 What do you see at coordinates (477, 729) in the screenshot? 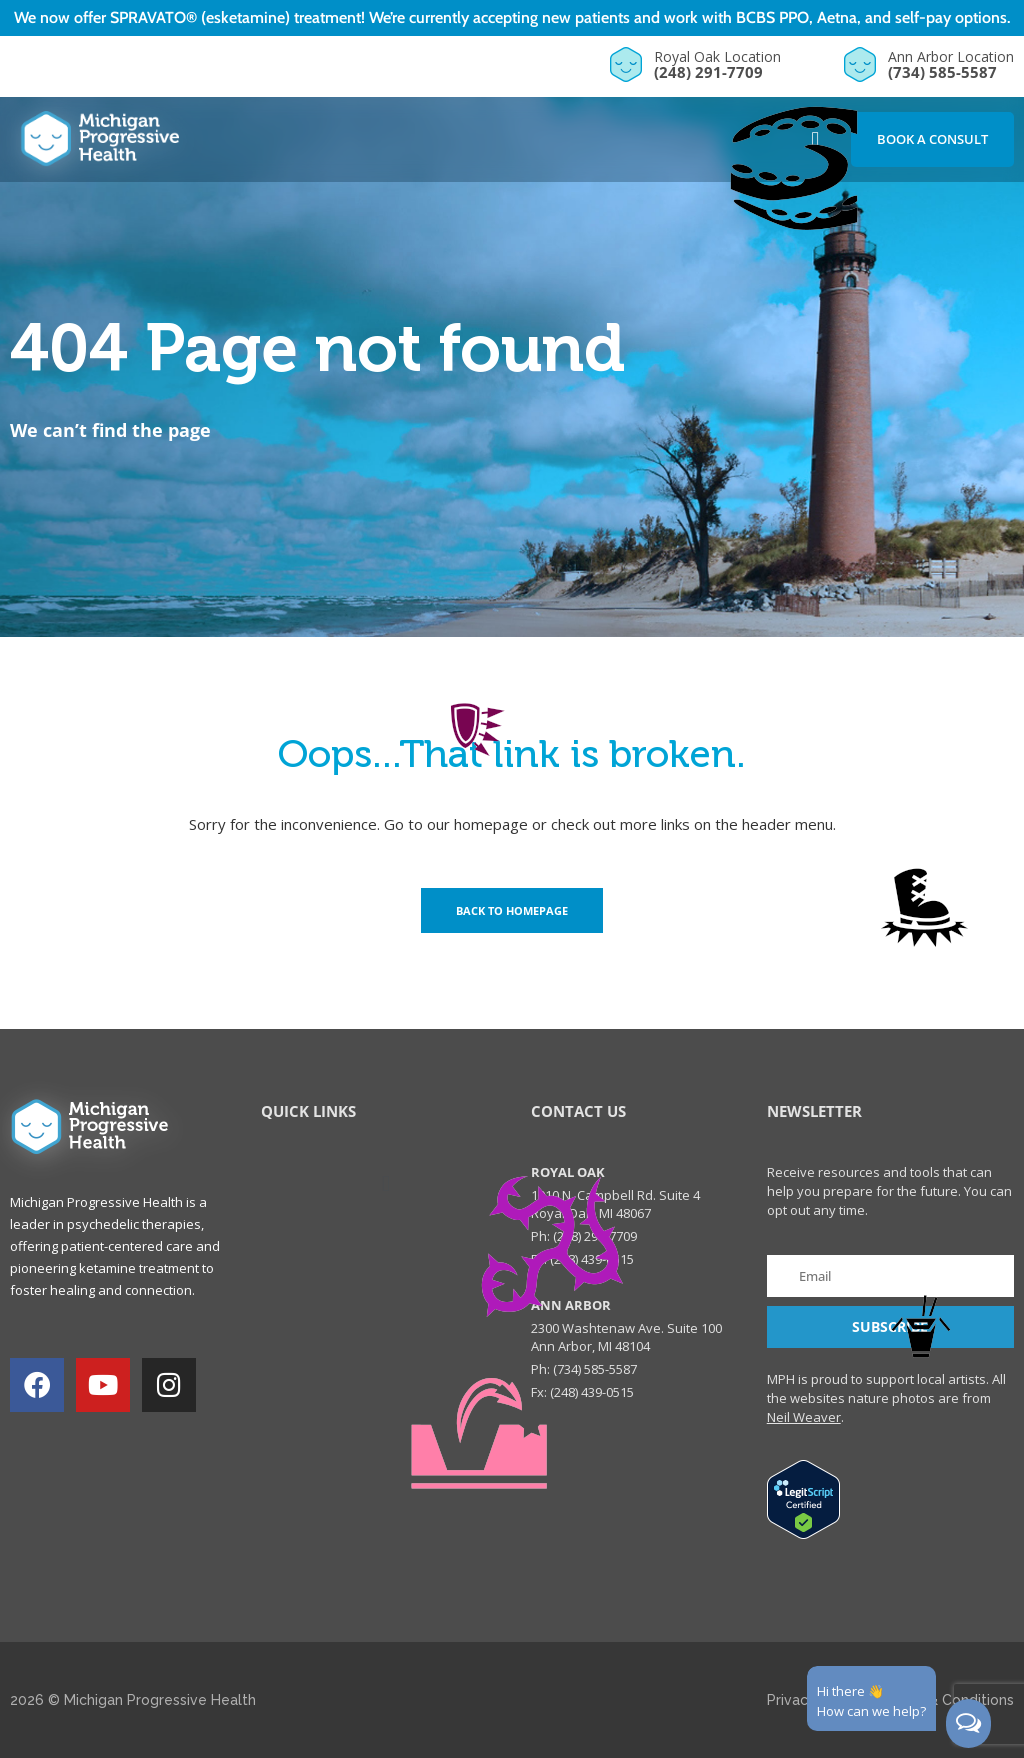
I see `indicates damage blocked or deflected` at bounding box center [477, 729].